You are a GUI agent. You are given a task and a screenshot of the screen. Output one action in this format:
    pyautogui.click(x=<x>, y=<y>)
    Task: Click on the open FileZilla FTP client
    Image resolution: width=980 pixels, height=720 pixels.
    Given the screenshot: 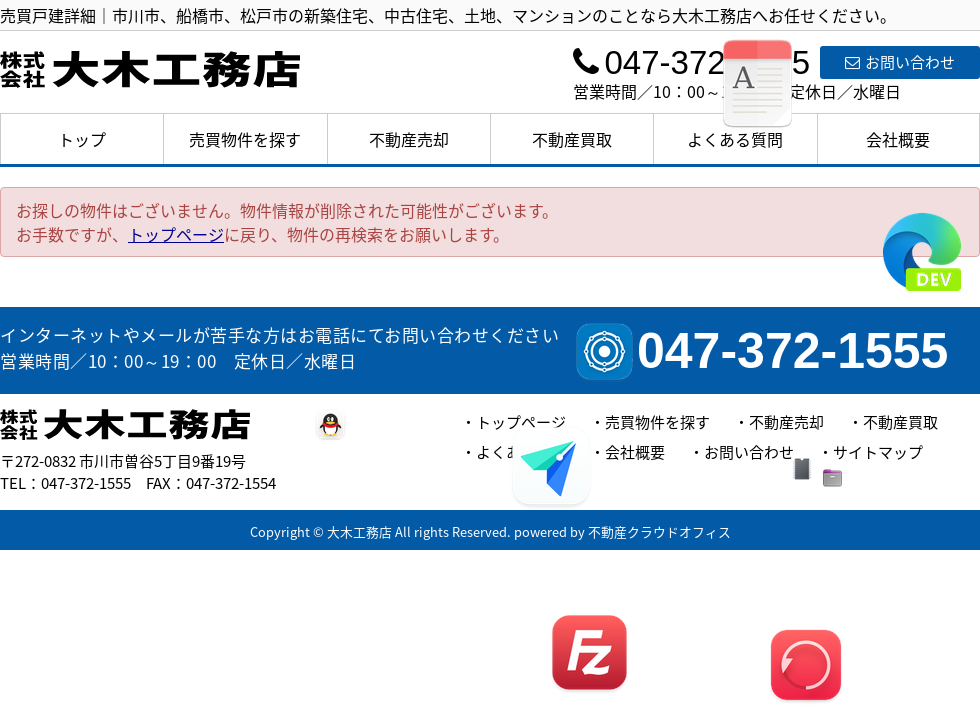 What is the action you would take?
    pyautogui.click(x=589, y=652)
    